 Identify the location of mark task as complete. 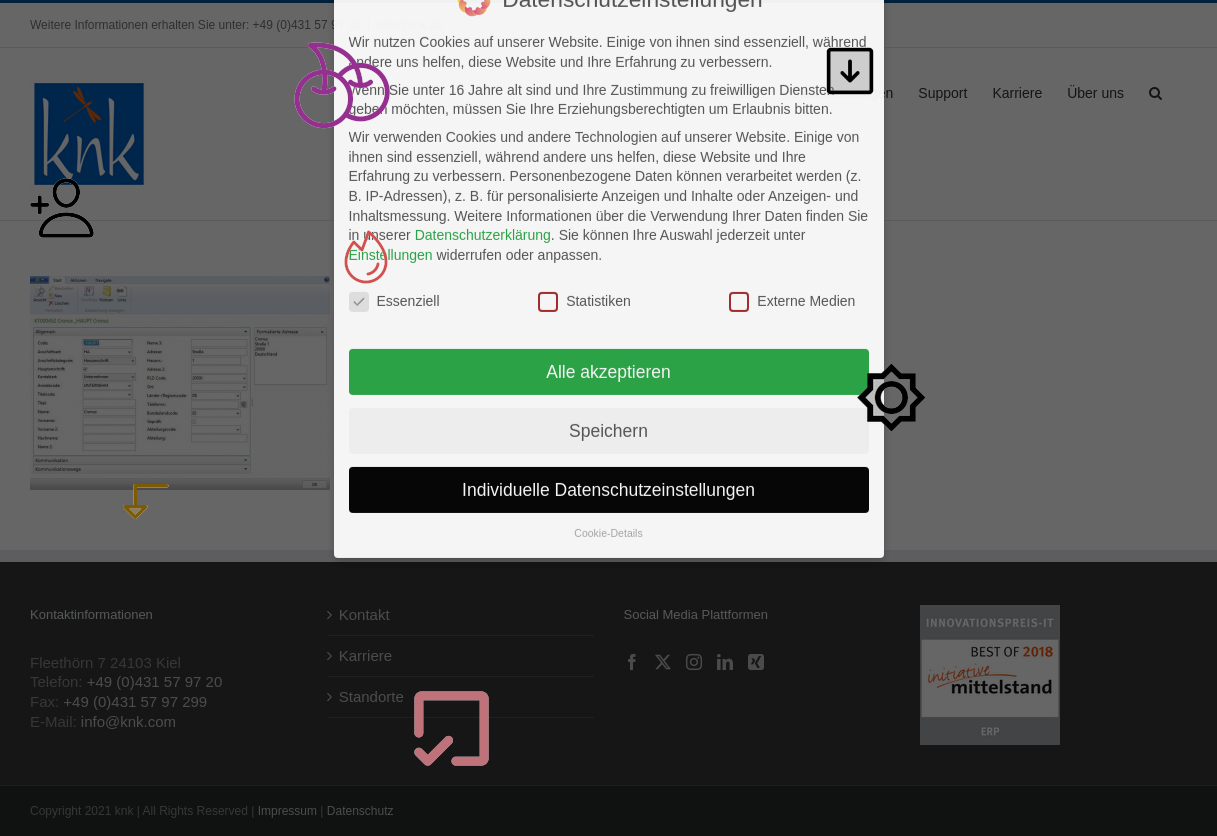
(451, 728).